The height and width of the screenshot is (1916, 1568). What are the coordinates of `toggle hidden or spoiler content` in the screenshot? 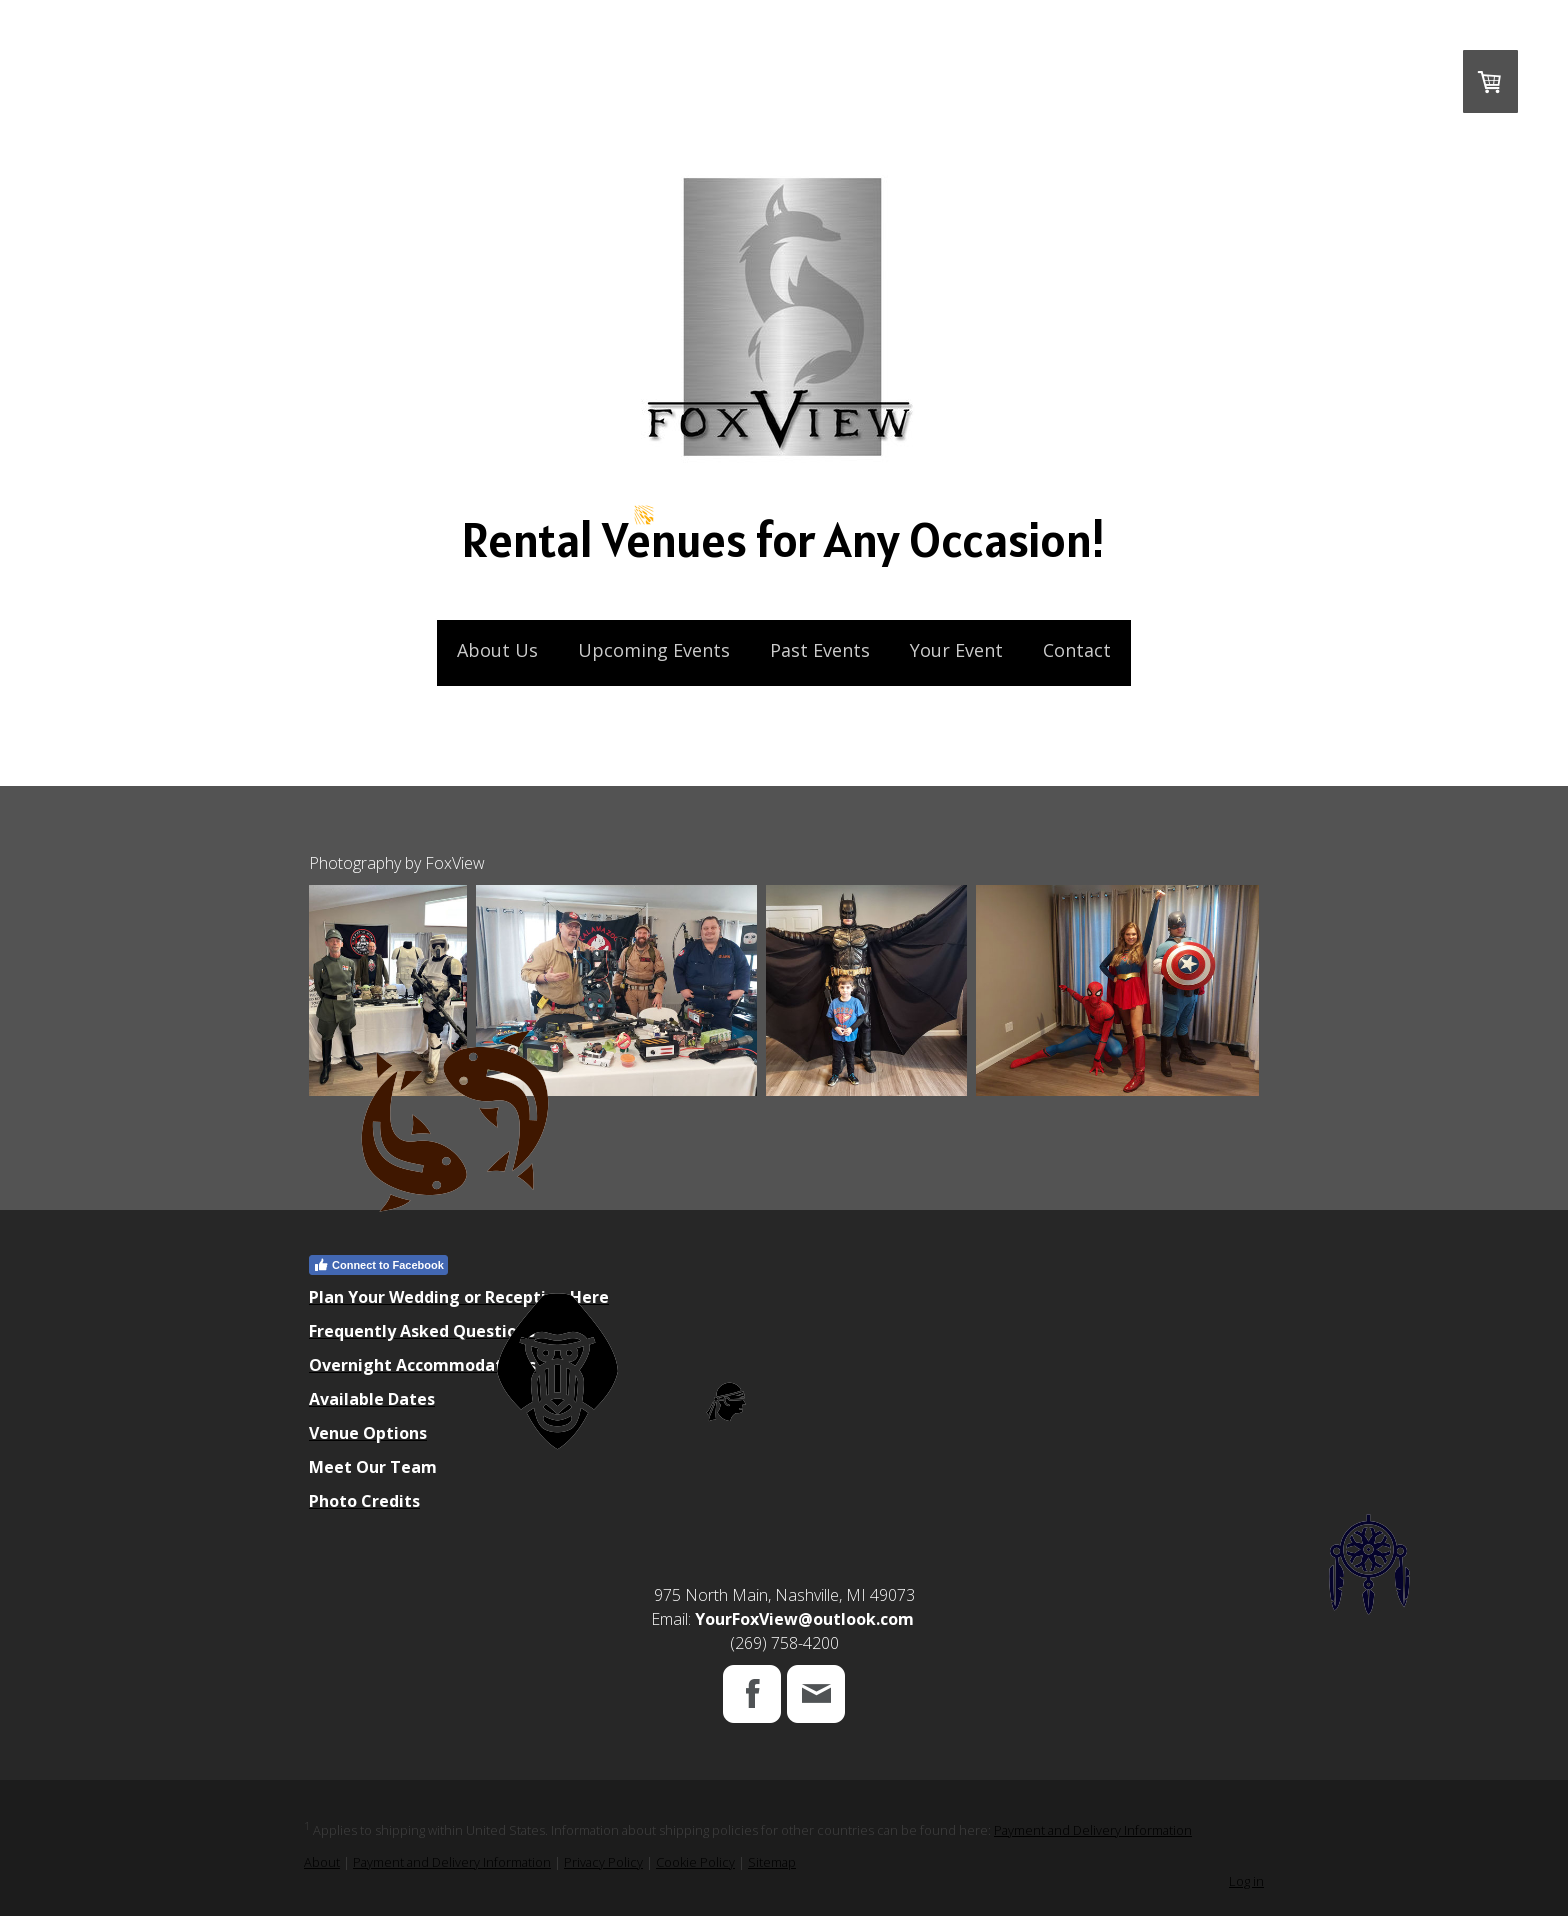 It's located at (726, 1402).